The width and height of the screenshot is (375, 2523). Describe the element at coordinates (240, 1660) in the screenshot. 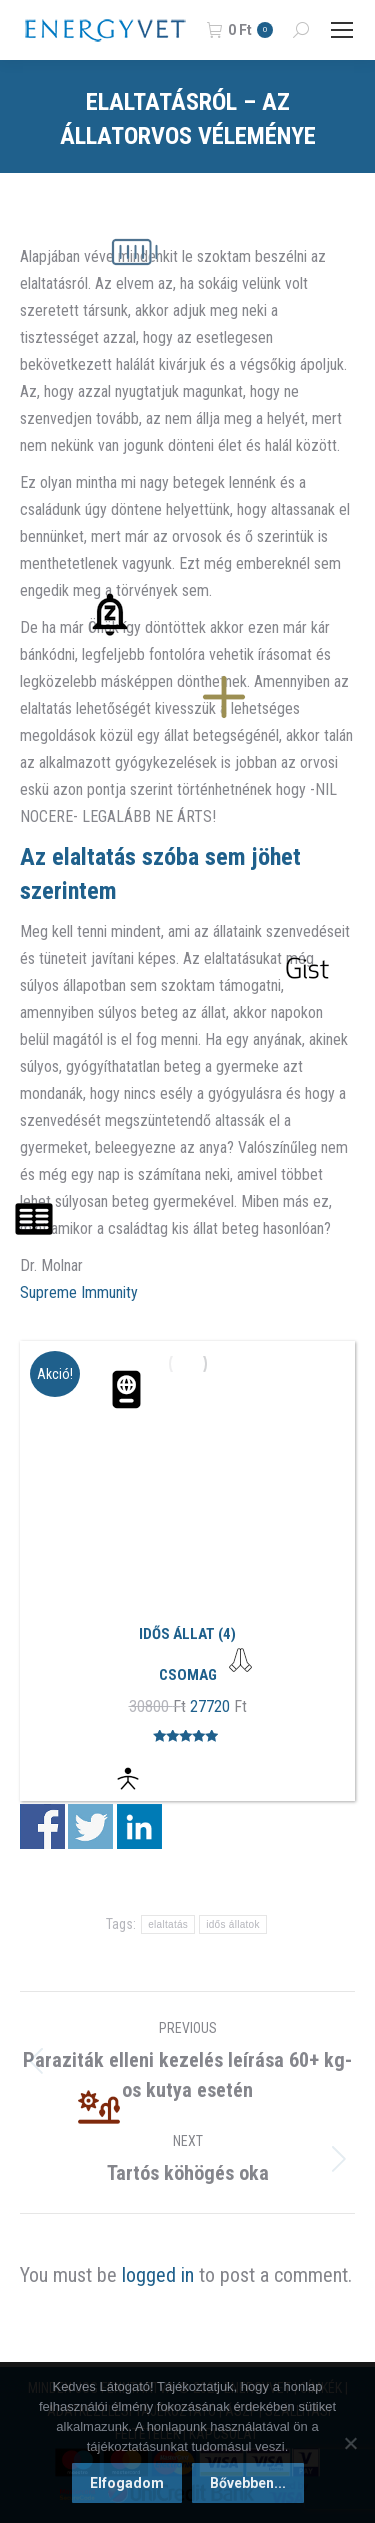

I see `express gratitude or thanks` at that location.